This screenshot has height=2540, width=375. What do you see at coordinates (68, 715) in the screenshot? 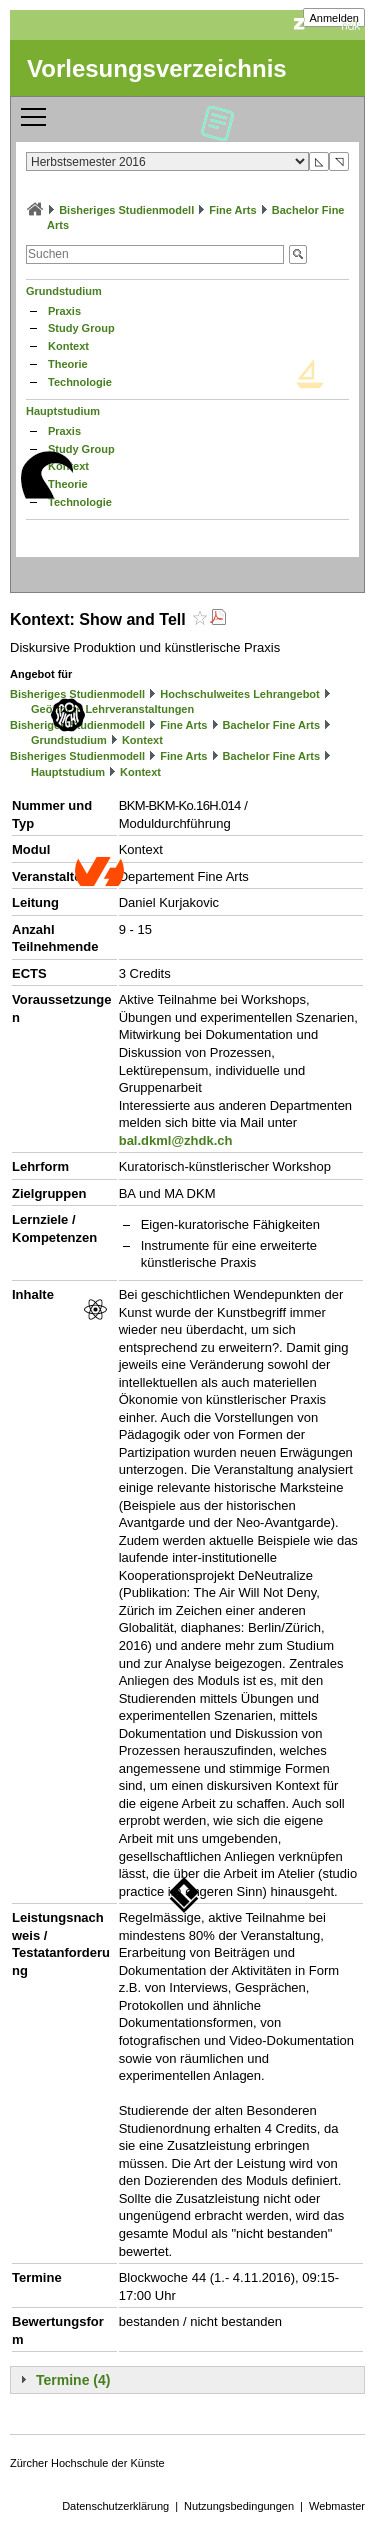
I see `spotlight app logo` at bounding box center [68, 715].